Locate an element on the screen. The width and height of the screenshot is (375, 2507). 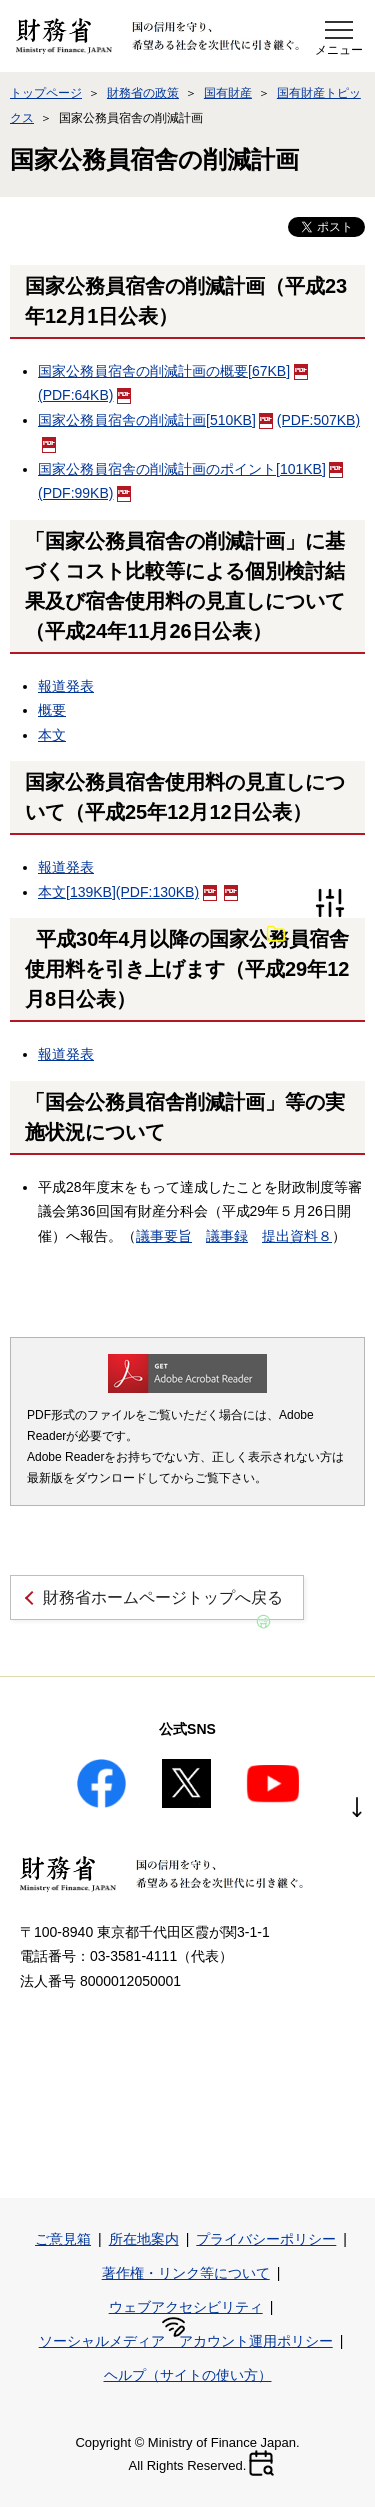
open file folder is located at coordinates (276, 934).